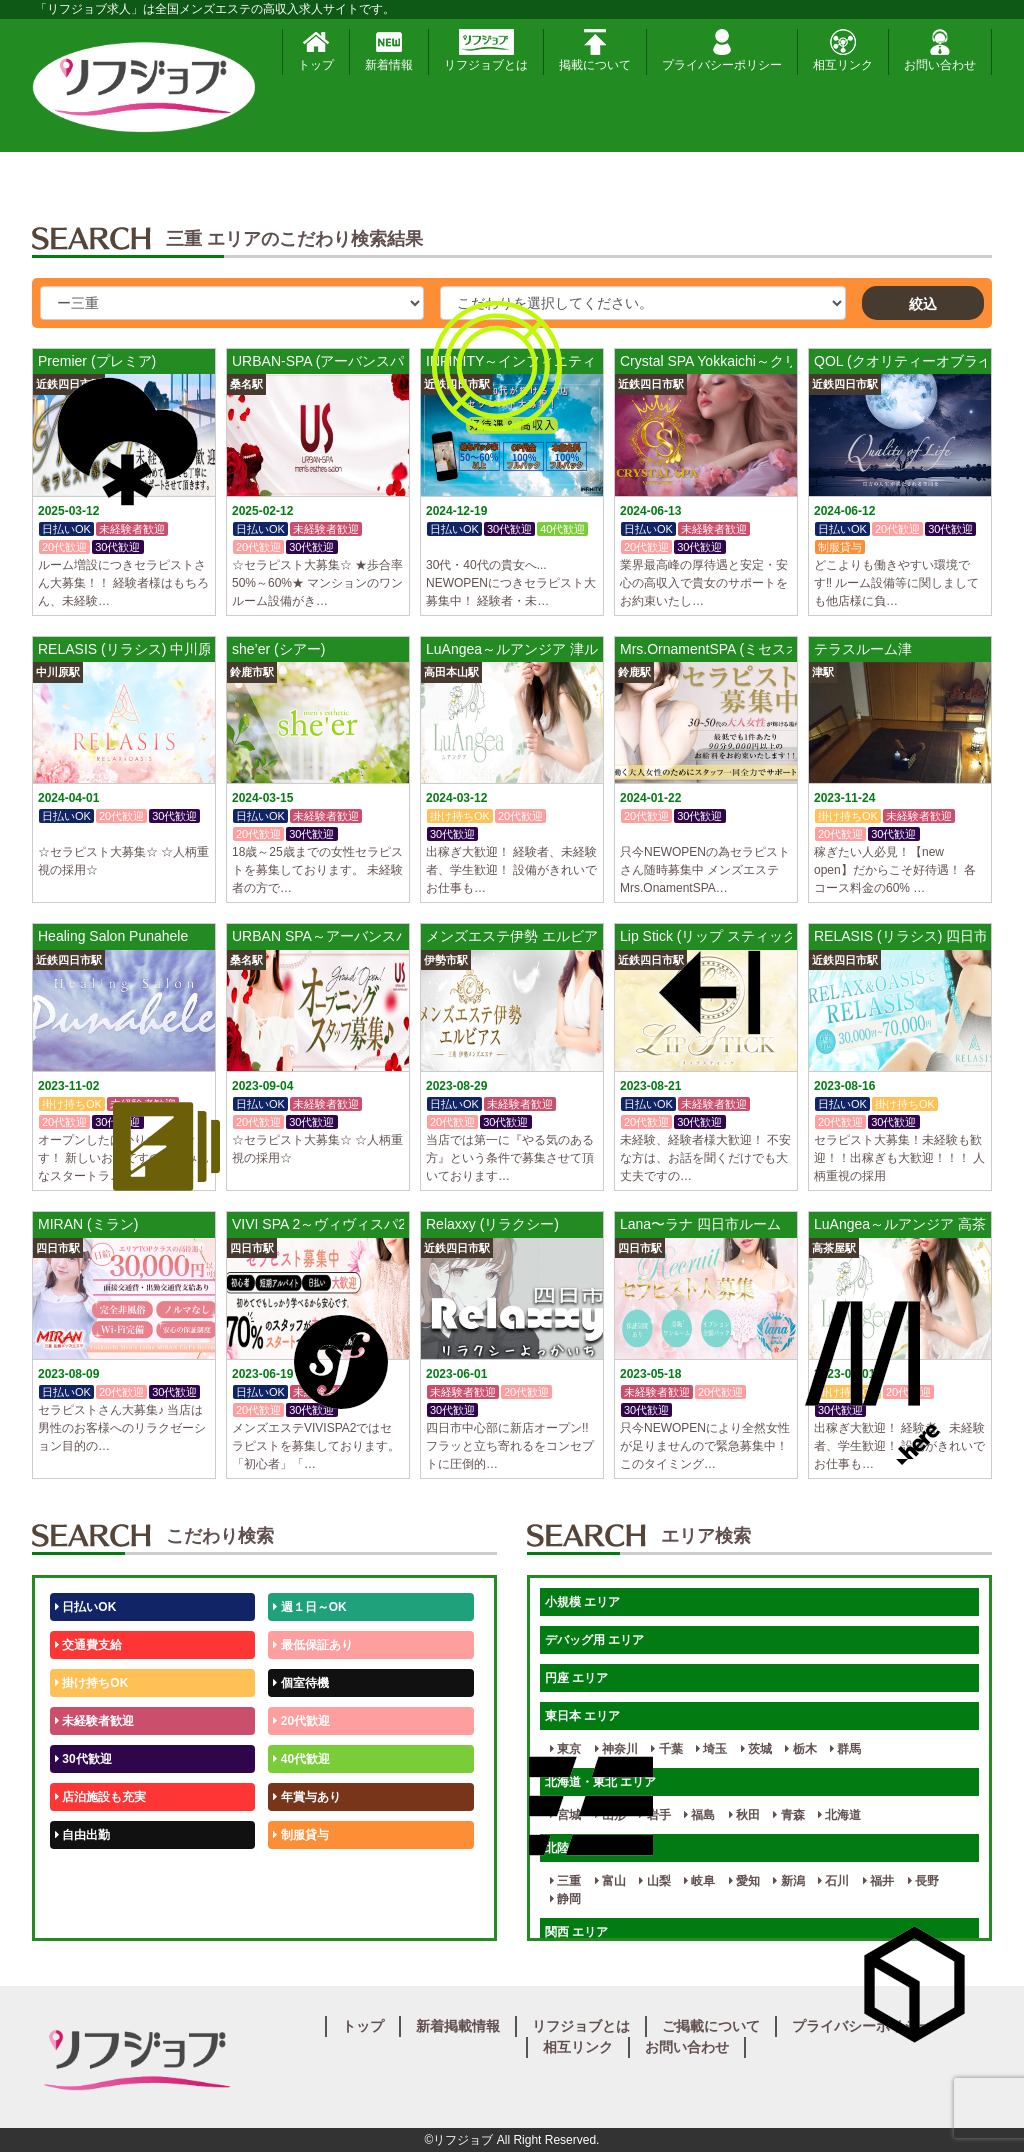 This screenshot has height=2152, width=1024. What do you see at coordinates (166, 1146) in the screenshot?
I see `open Formstack form builder` at bounding box center [166, 1146].